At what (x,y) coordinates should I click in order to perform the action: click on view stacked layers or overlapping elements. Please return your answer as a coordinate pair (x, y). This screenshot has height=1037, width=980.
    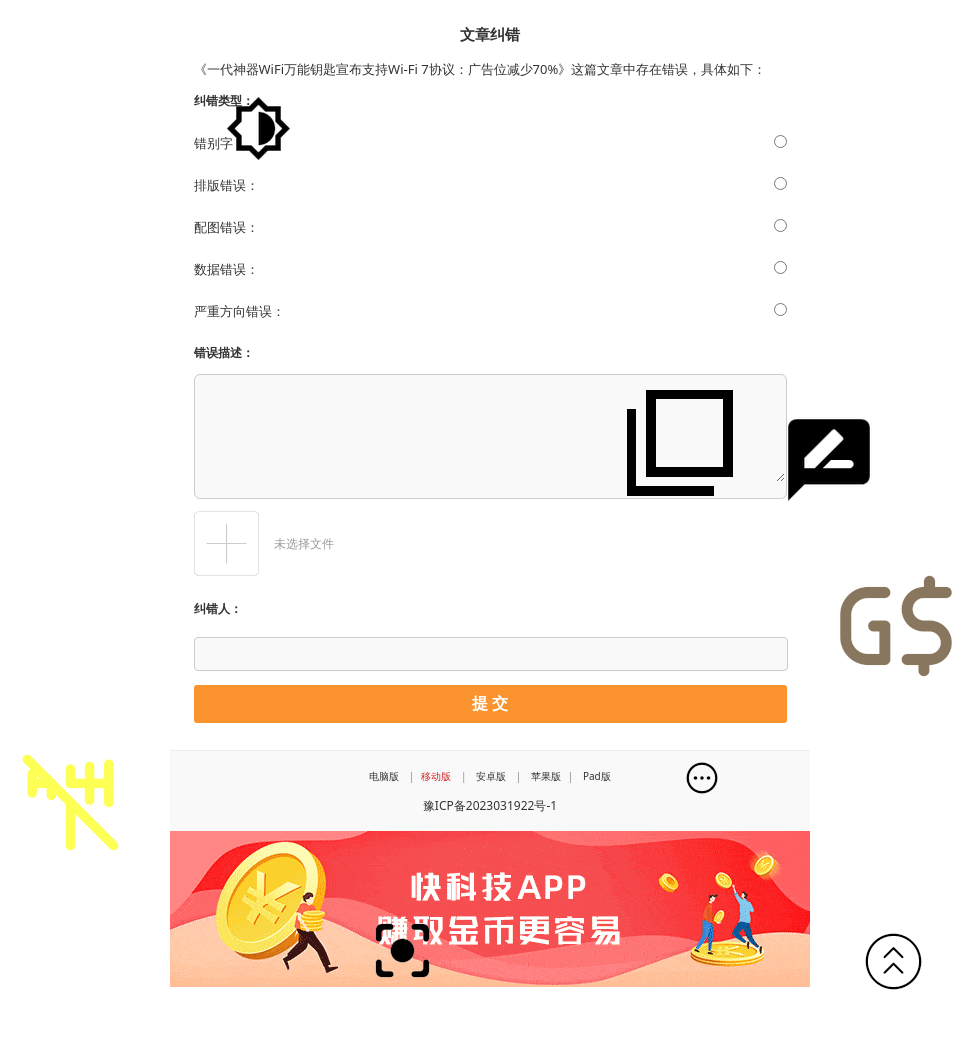
    Looking at the image, I should click on (680, 443).